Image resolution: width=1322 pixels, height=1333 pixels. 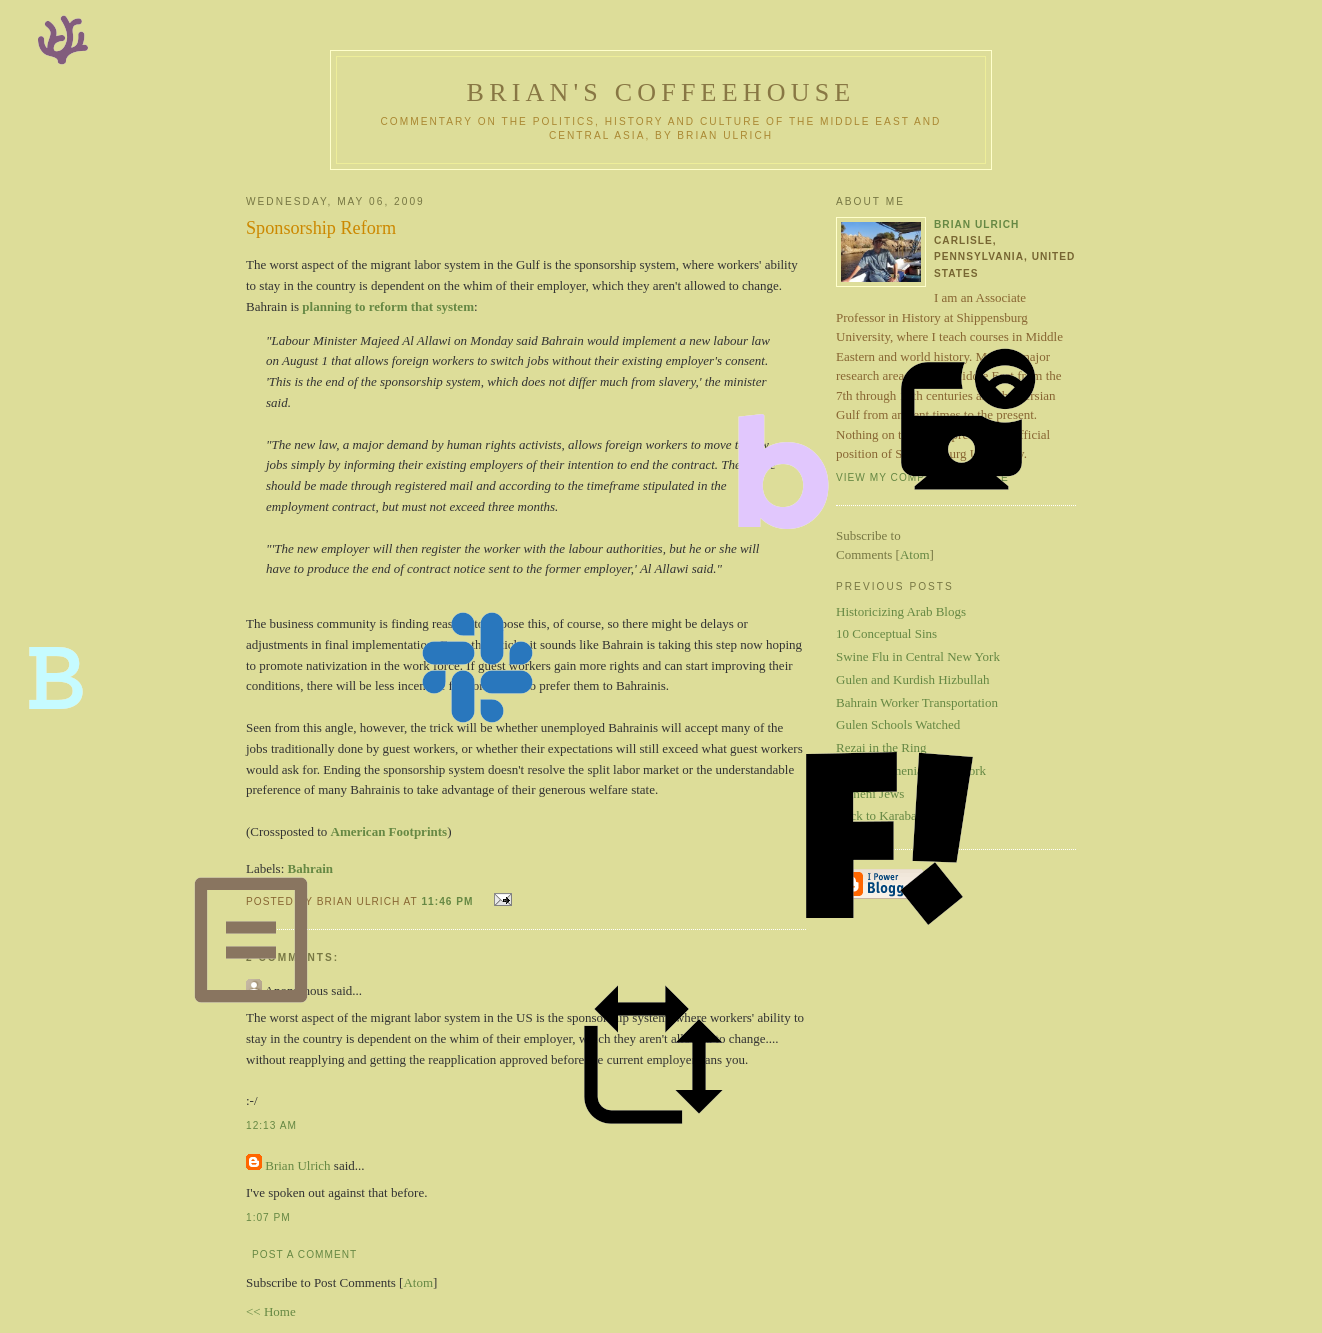 I want to click on Fritz! brand logo, so click(x=889, y=838).